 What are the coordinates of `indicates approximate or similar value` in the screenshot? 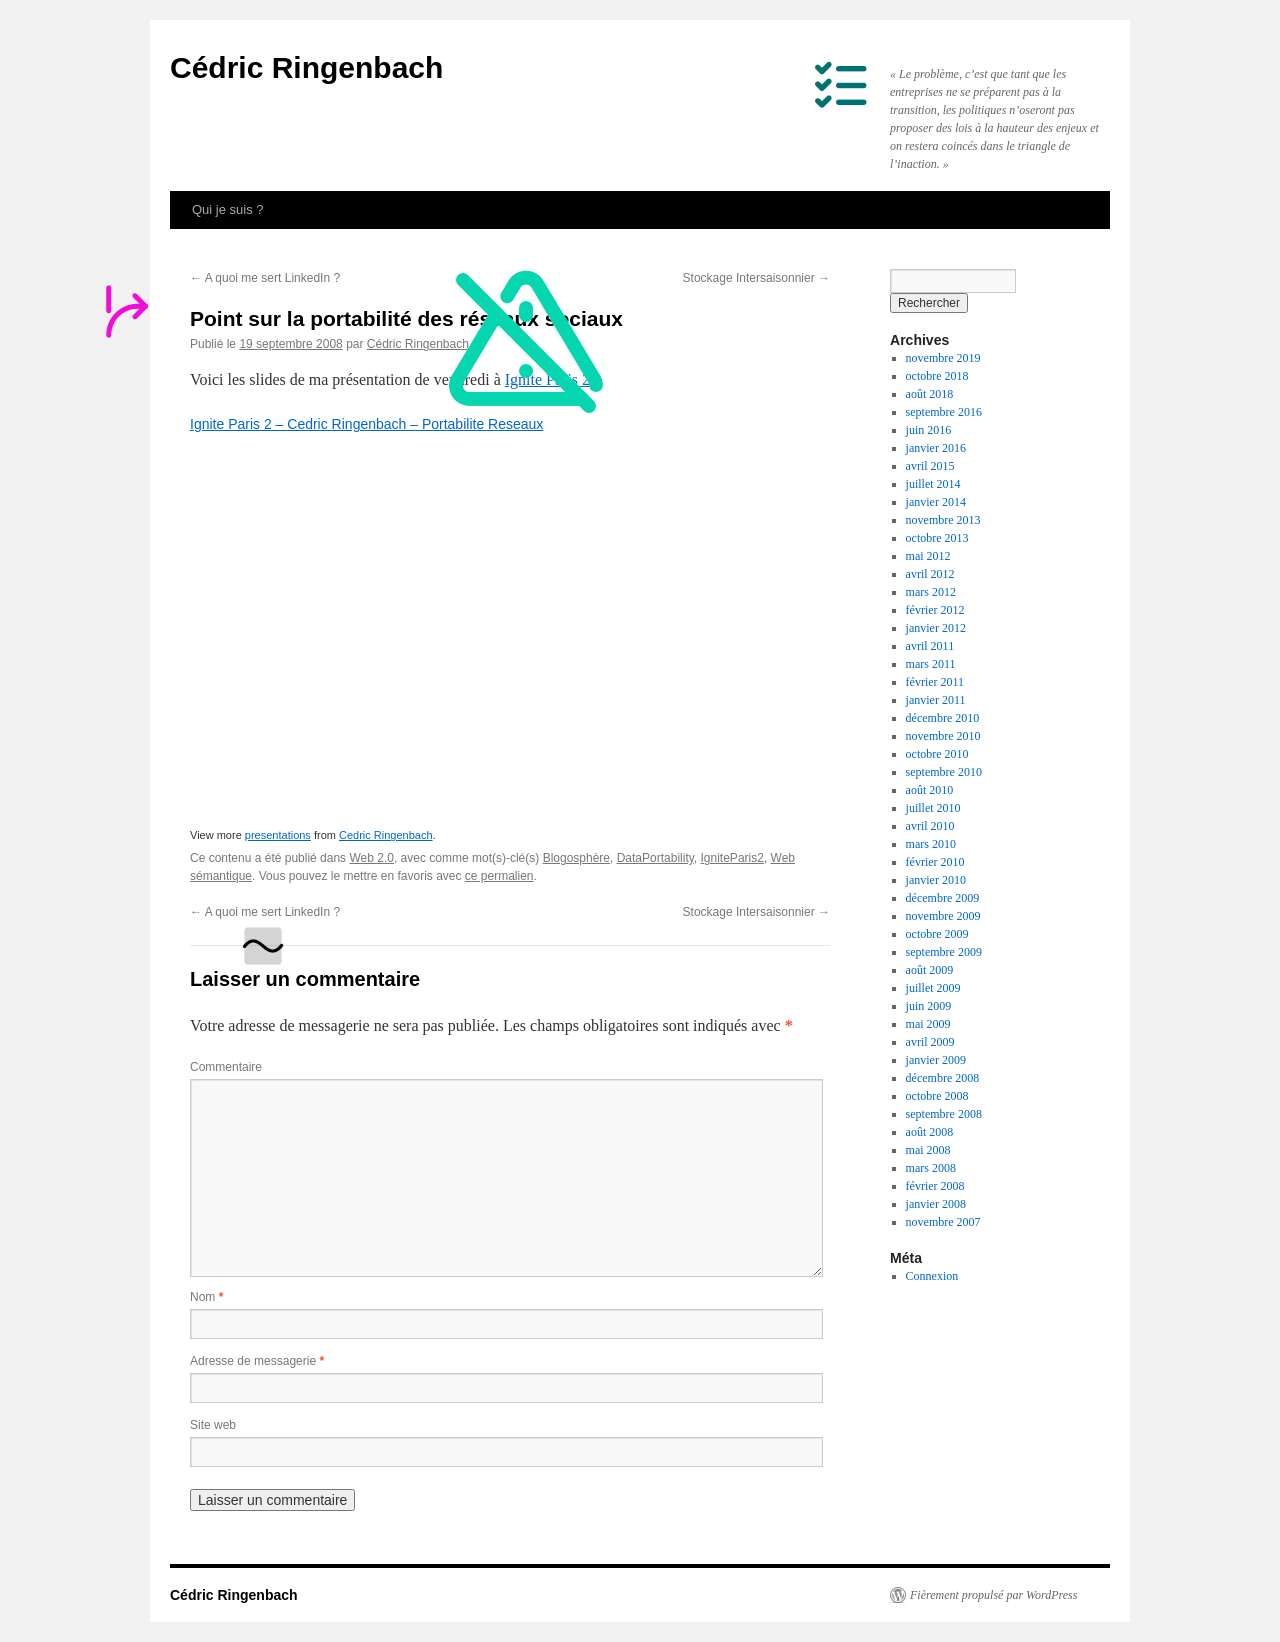 It's located at (263, 946).